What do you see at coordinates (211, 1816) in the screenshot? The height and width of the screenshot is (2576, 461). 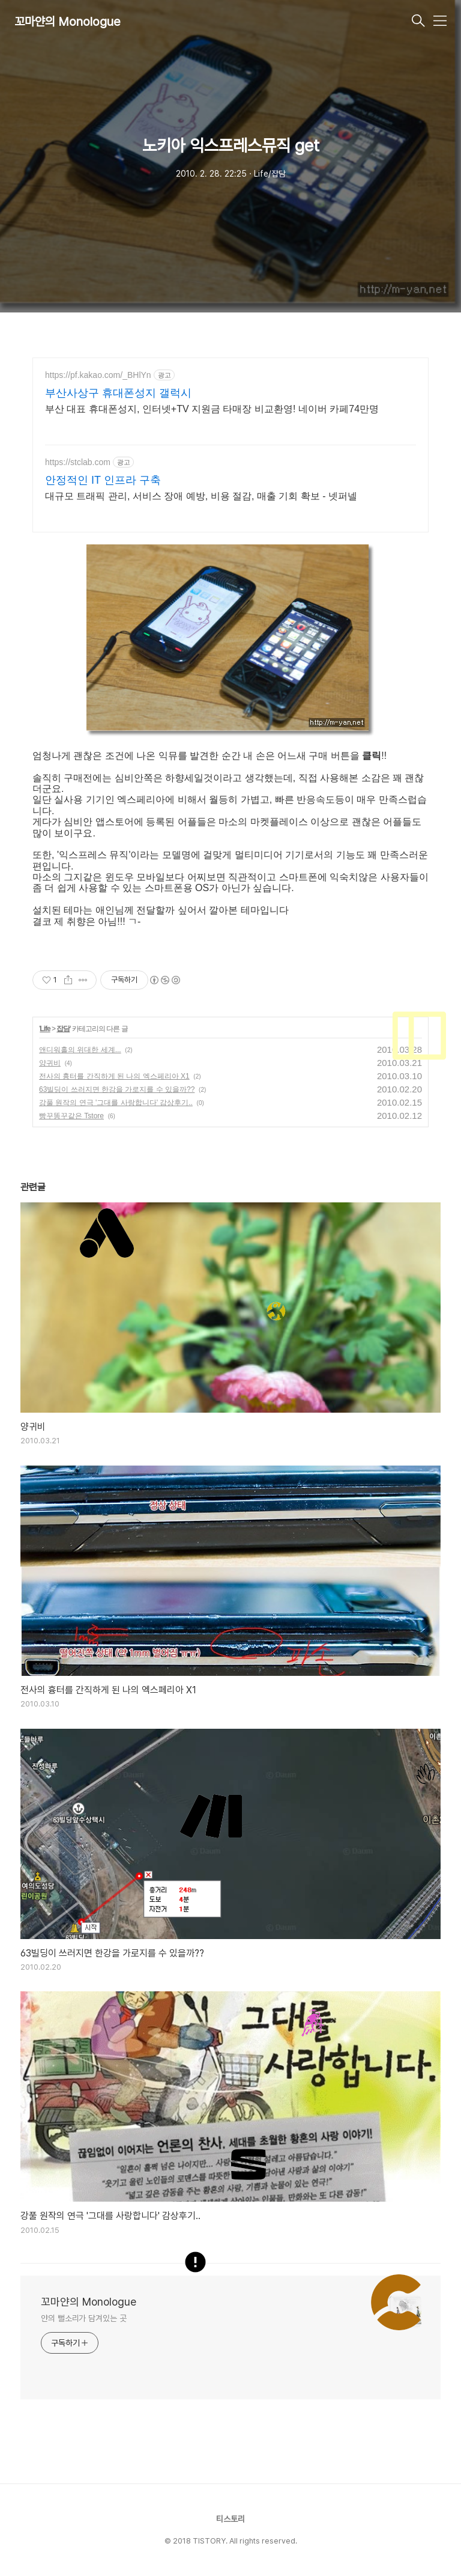 I see `Make automation platform logo` at bounding box center [211, 1816].